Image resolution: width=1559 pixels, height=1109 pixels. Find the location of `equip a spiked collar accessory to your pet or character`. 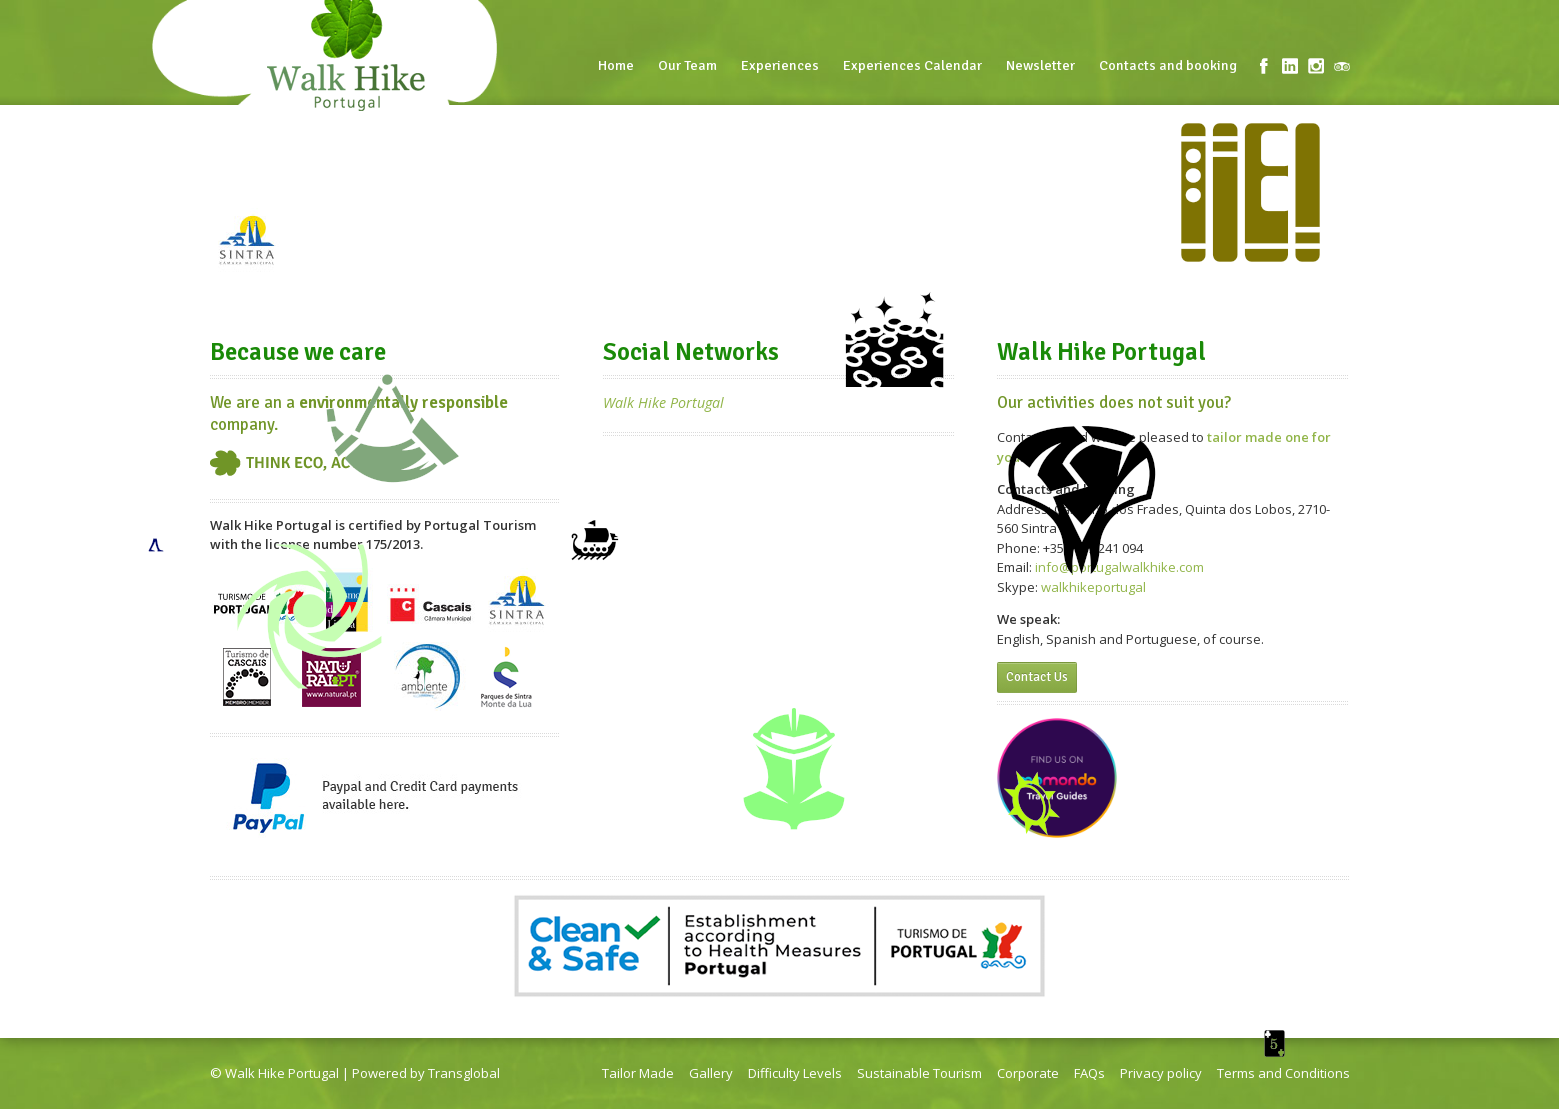

equip a spiked collar accessory to your pet or character is located at coordinates (1032, 803).